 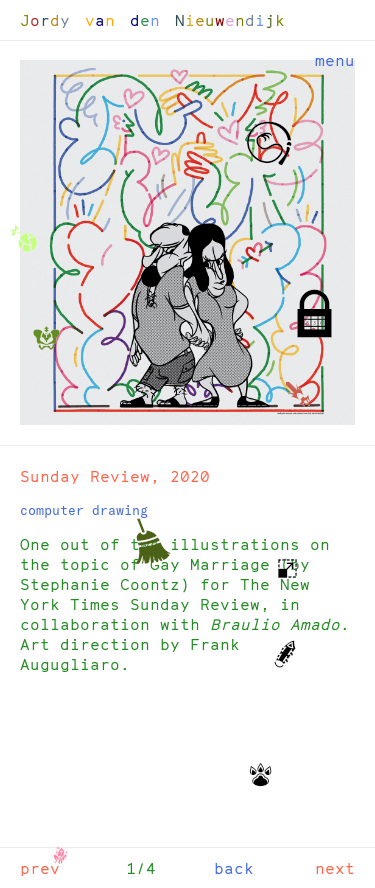 What do you see at coordinates (147, 542) in the screenshot?
I see `clear or clean up items` at bounding box center [147, 542].